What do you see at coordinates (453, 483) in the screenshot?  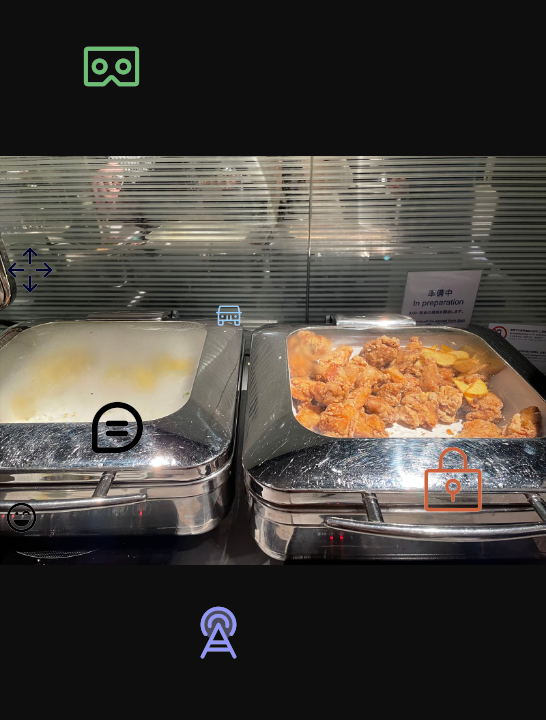 I see `access security or privacy settings` at bounding box center [453, 483].